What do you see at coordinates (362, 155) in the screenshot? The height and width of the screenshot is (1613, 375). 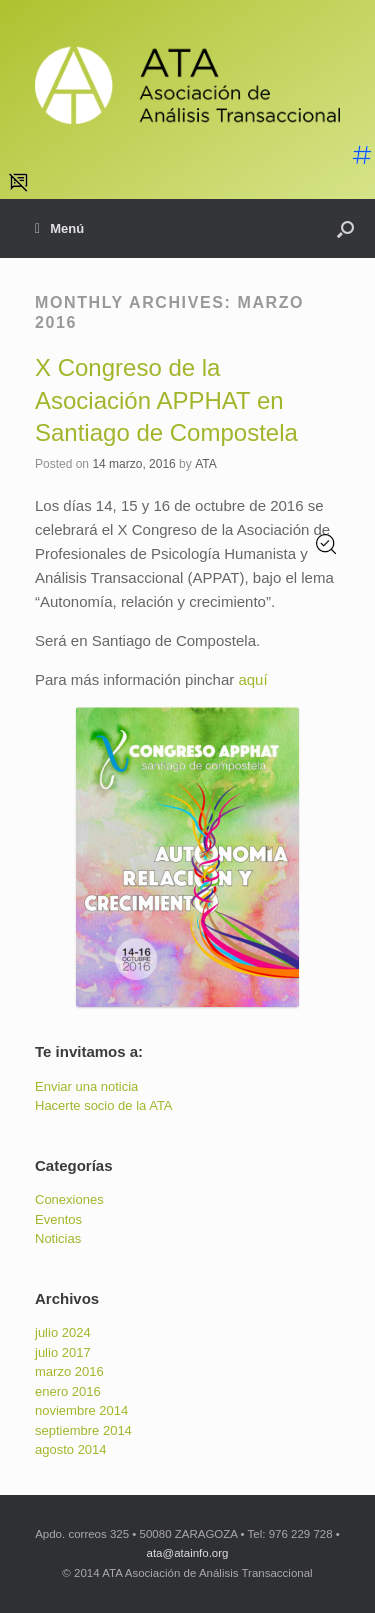 I see `view or browse hashtags` at bounding box center [362, 155].